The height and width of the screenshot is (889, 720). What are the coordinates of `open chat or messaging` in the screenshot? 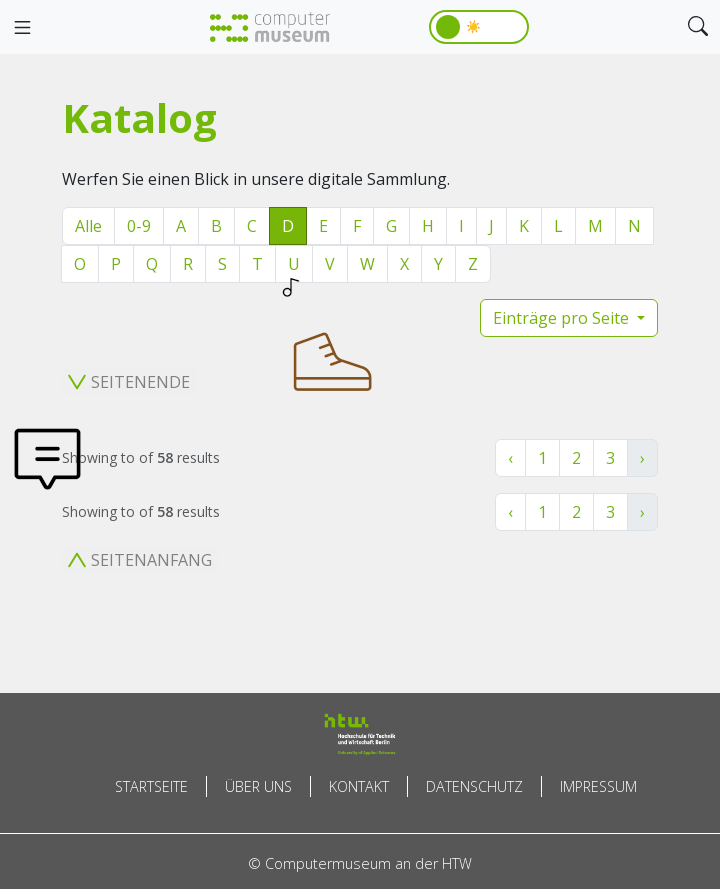 It's located at (47, 456).